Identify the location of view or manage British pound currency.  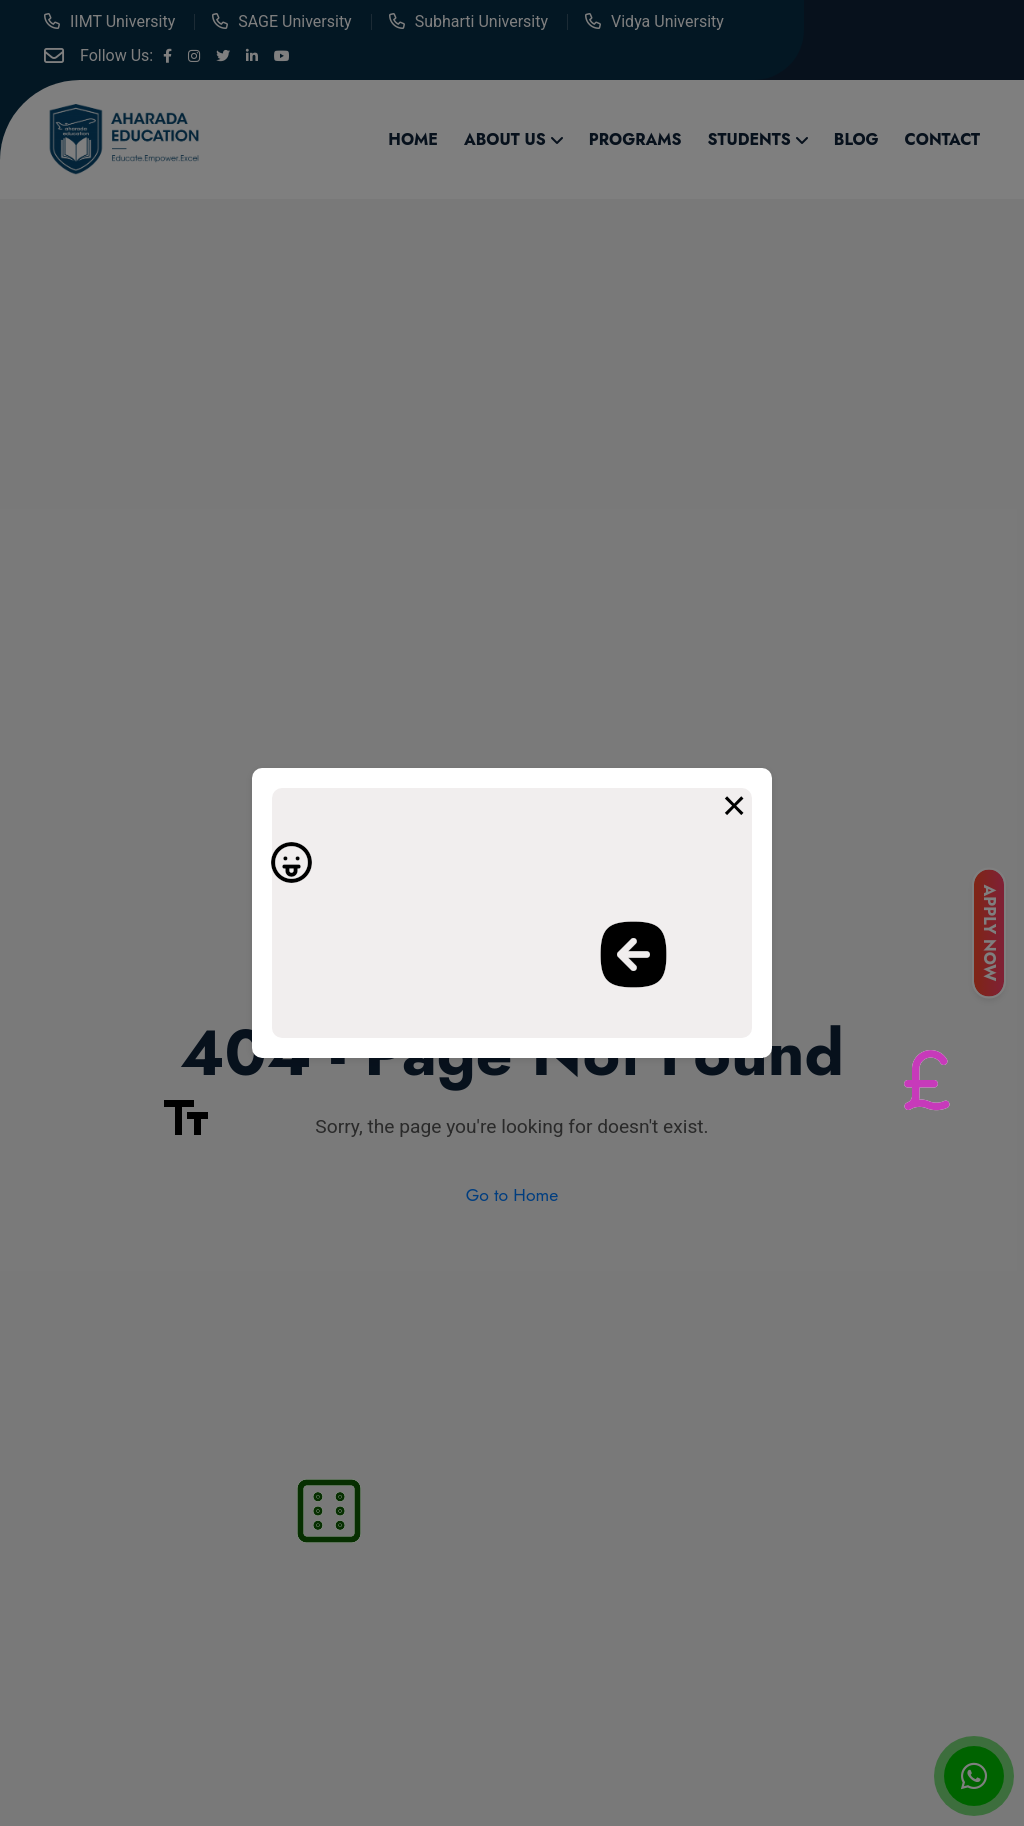
(927, 1080).